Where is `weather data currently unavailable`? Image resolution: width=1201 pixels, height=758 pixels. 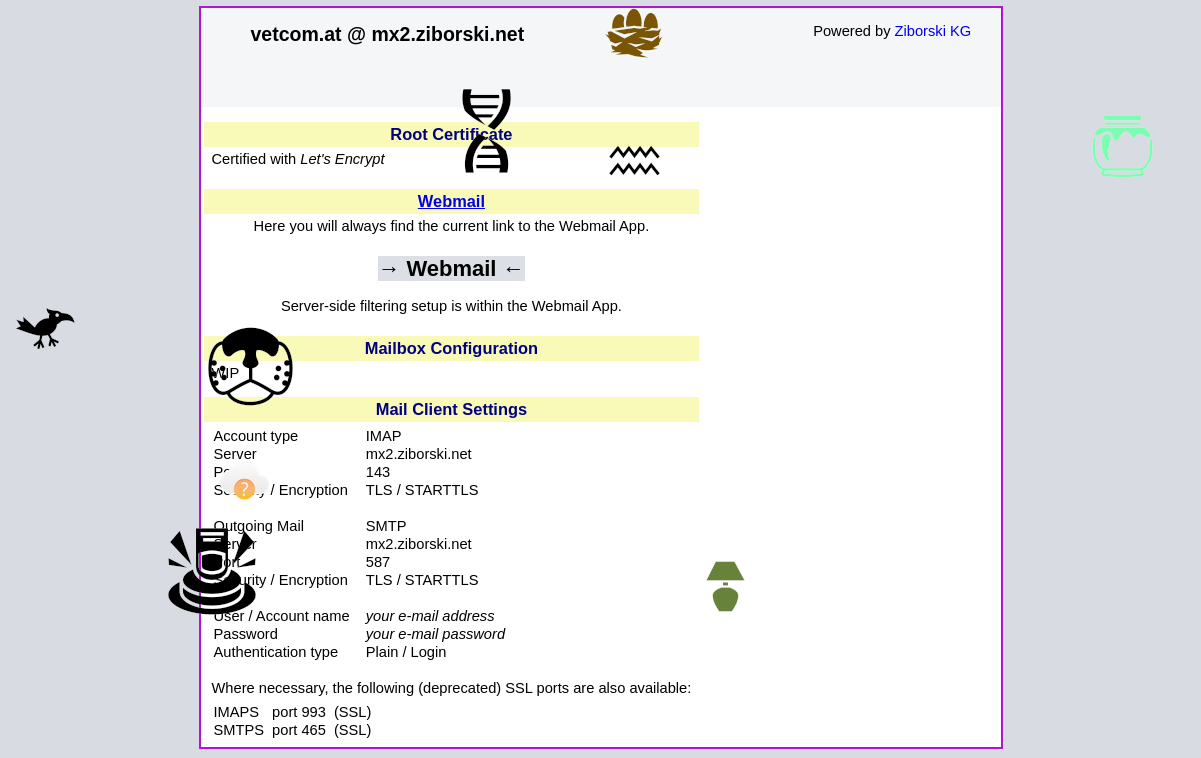 weather data currently unavailable is located at coordinates (244, 479).